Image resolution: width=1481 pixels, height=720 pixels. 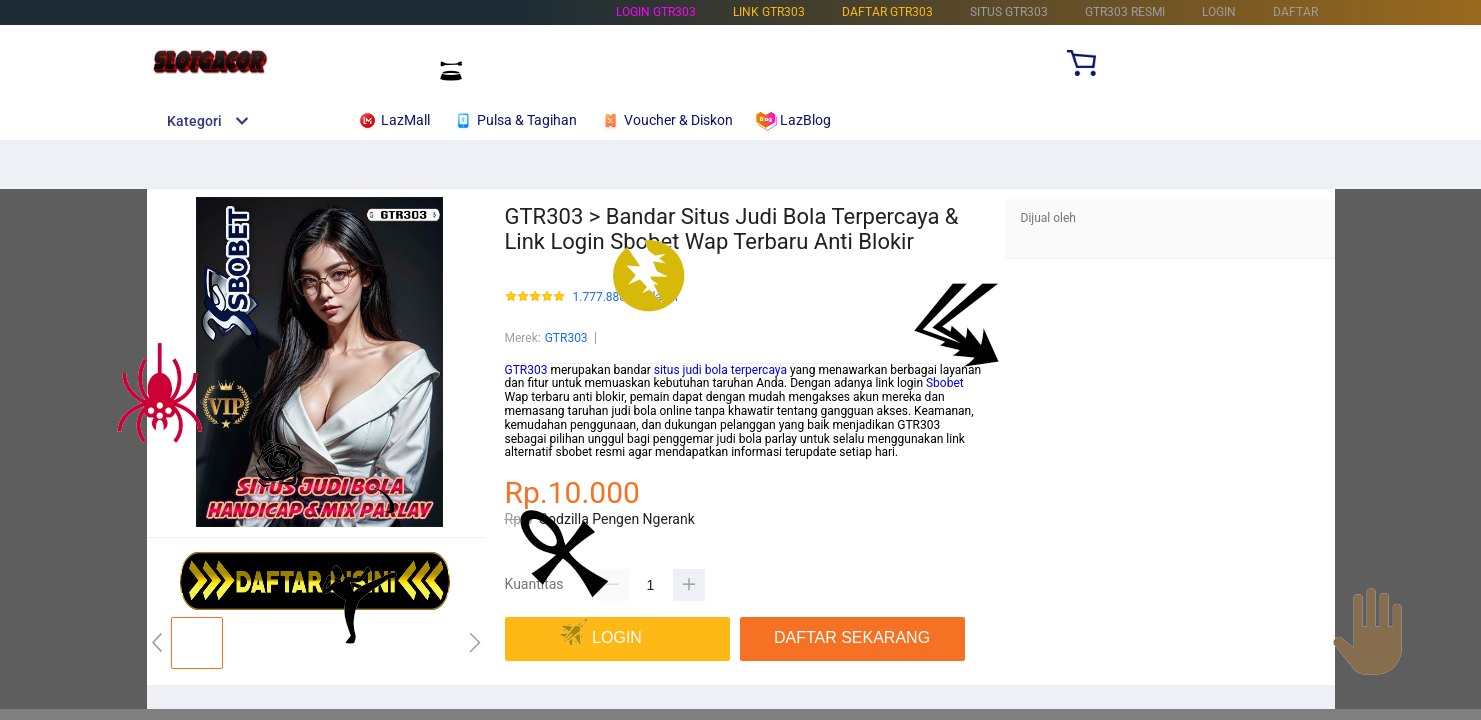 What do you see at coordinates (451, 70) in the screenshot?
I see `access pet feeding schedule` at bounding box center [451, 70].